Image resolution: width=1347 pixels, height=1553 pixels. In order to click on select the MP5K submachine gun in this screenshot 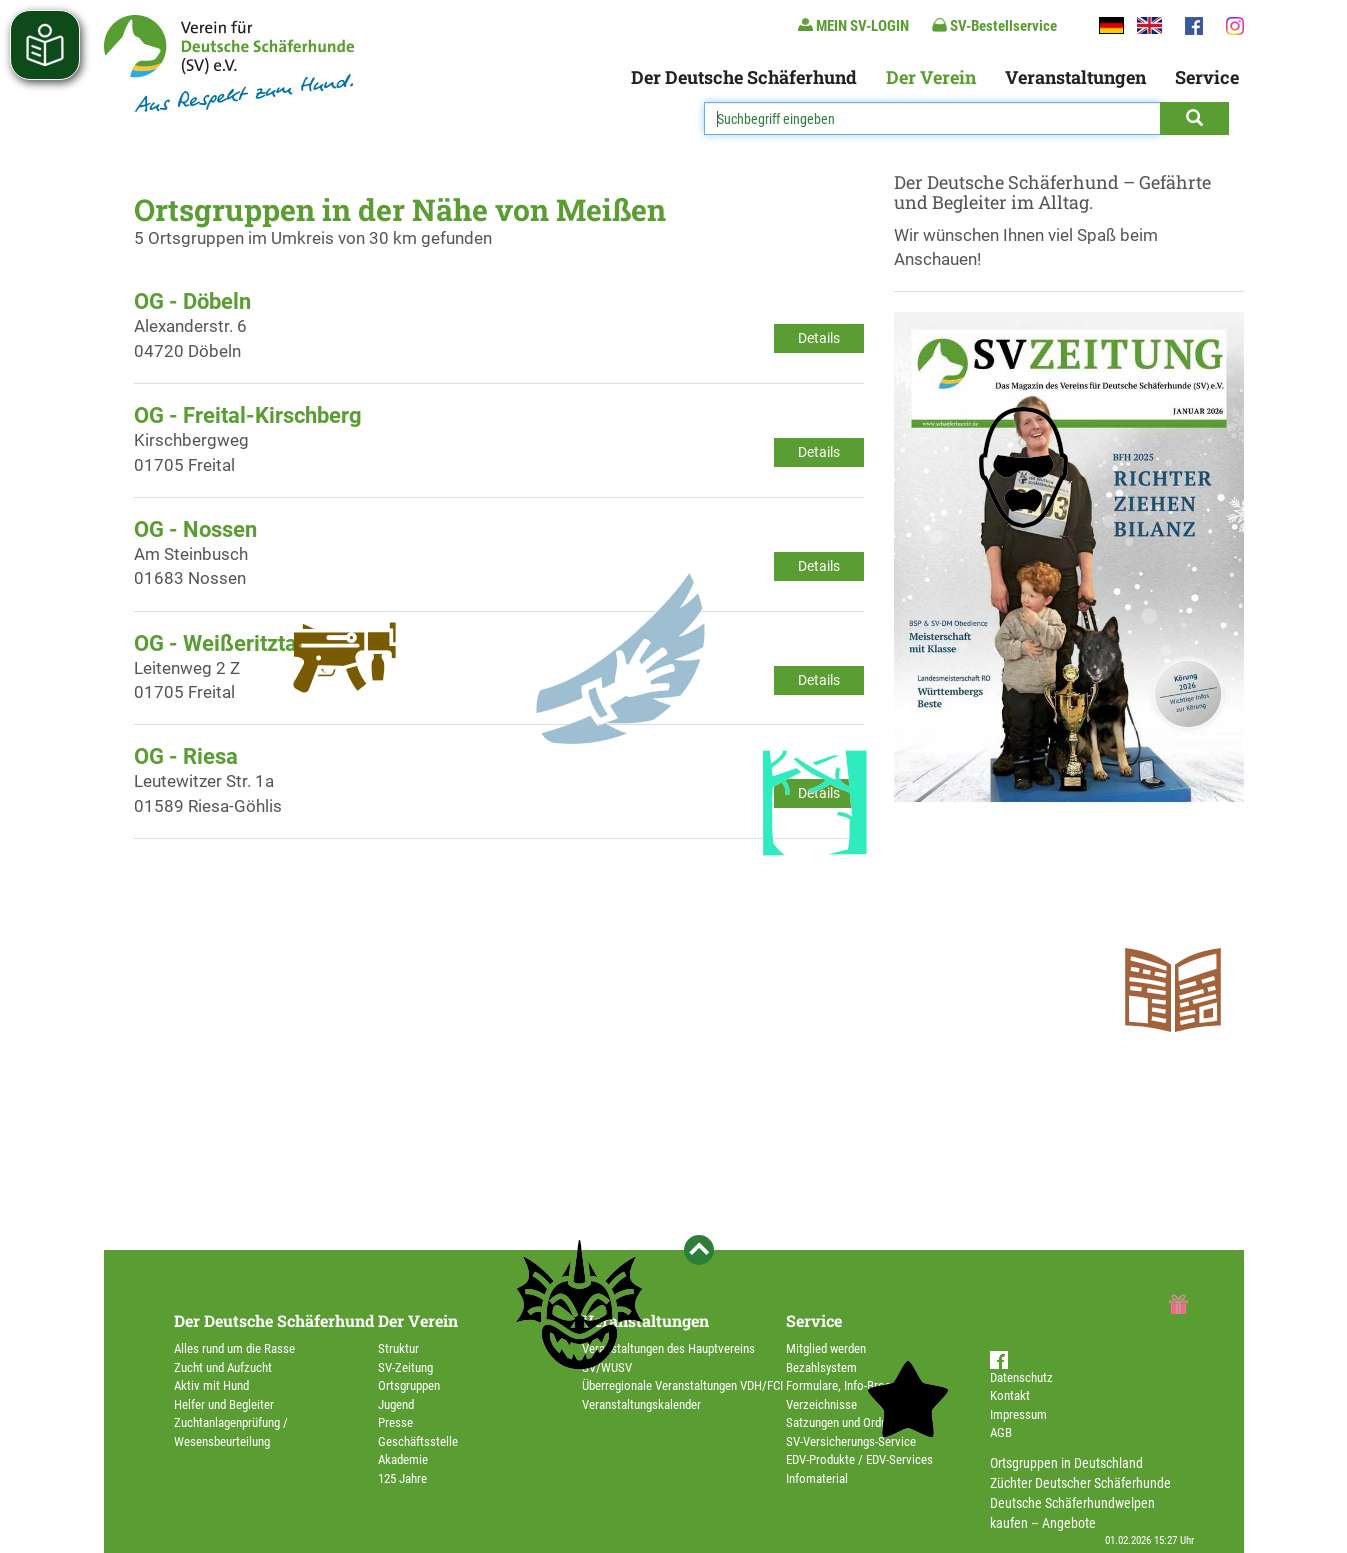, I will do `click(344, 657)`.